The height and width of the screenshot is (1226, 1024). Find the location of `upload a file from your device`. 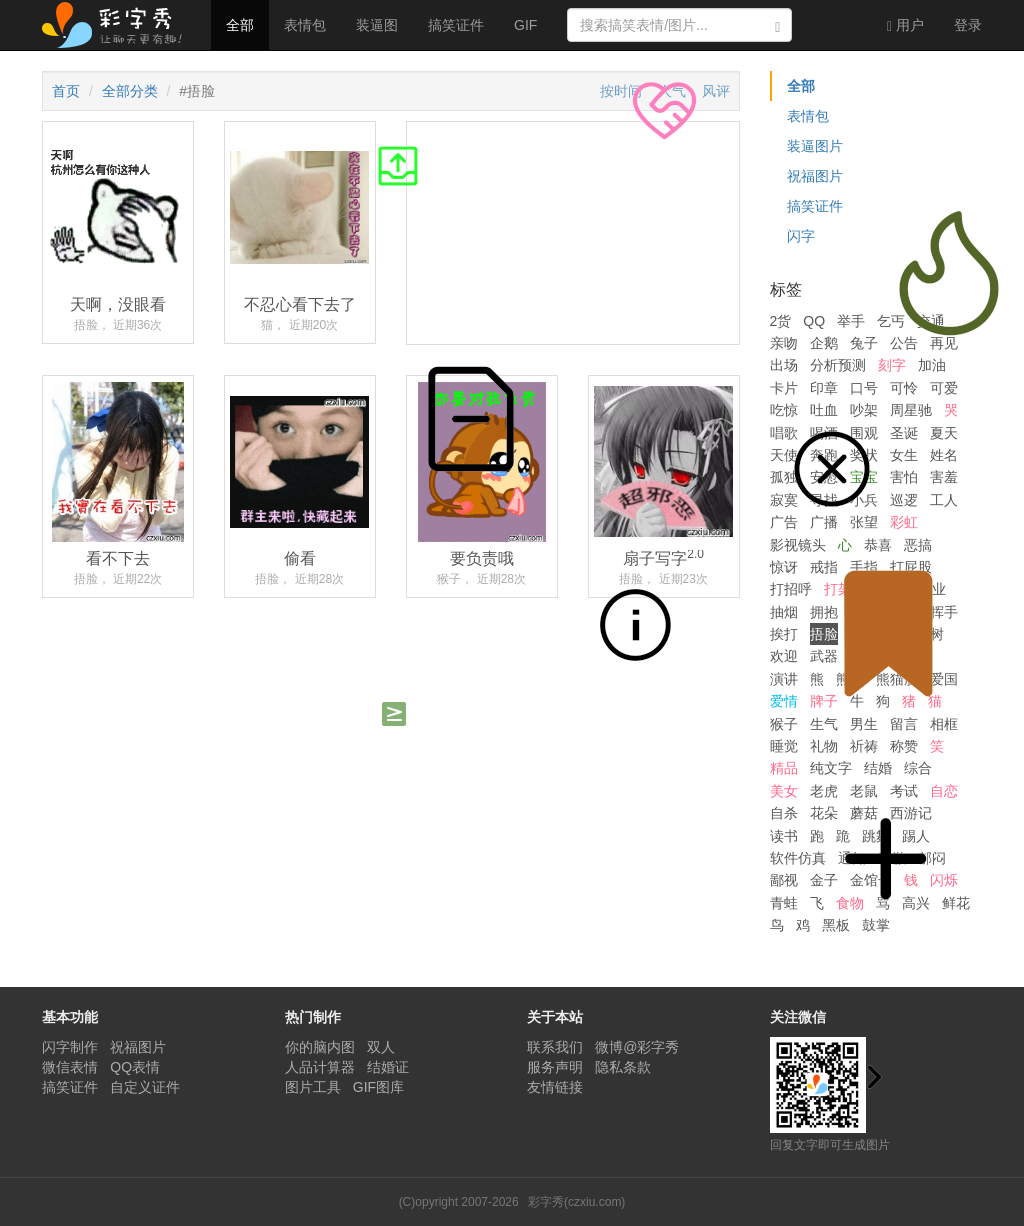

upload a file from your device is located at coordinates (398, 166).